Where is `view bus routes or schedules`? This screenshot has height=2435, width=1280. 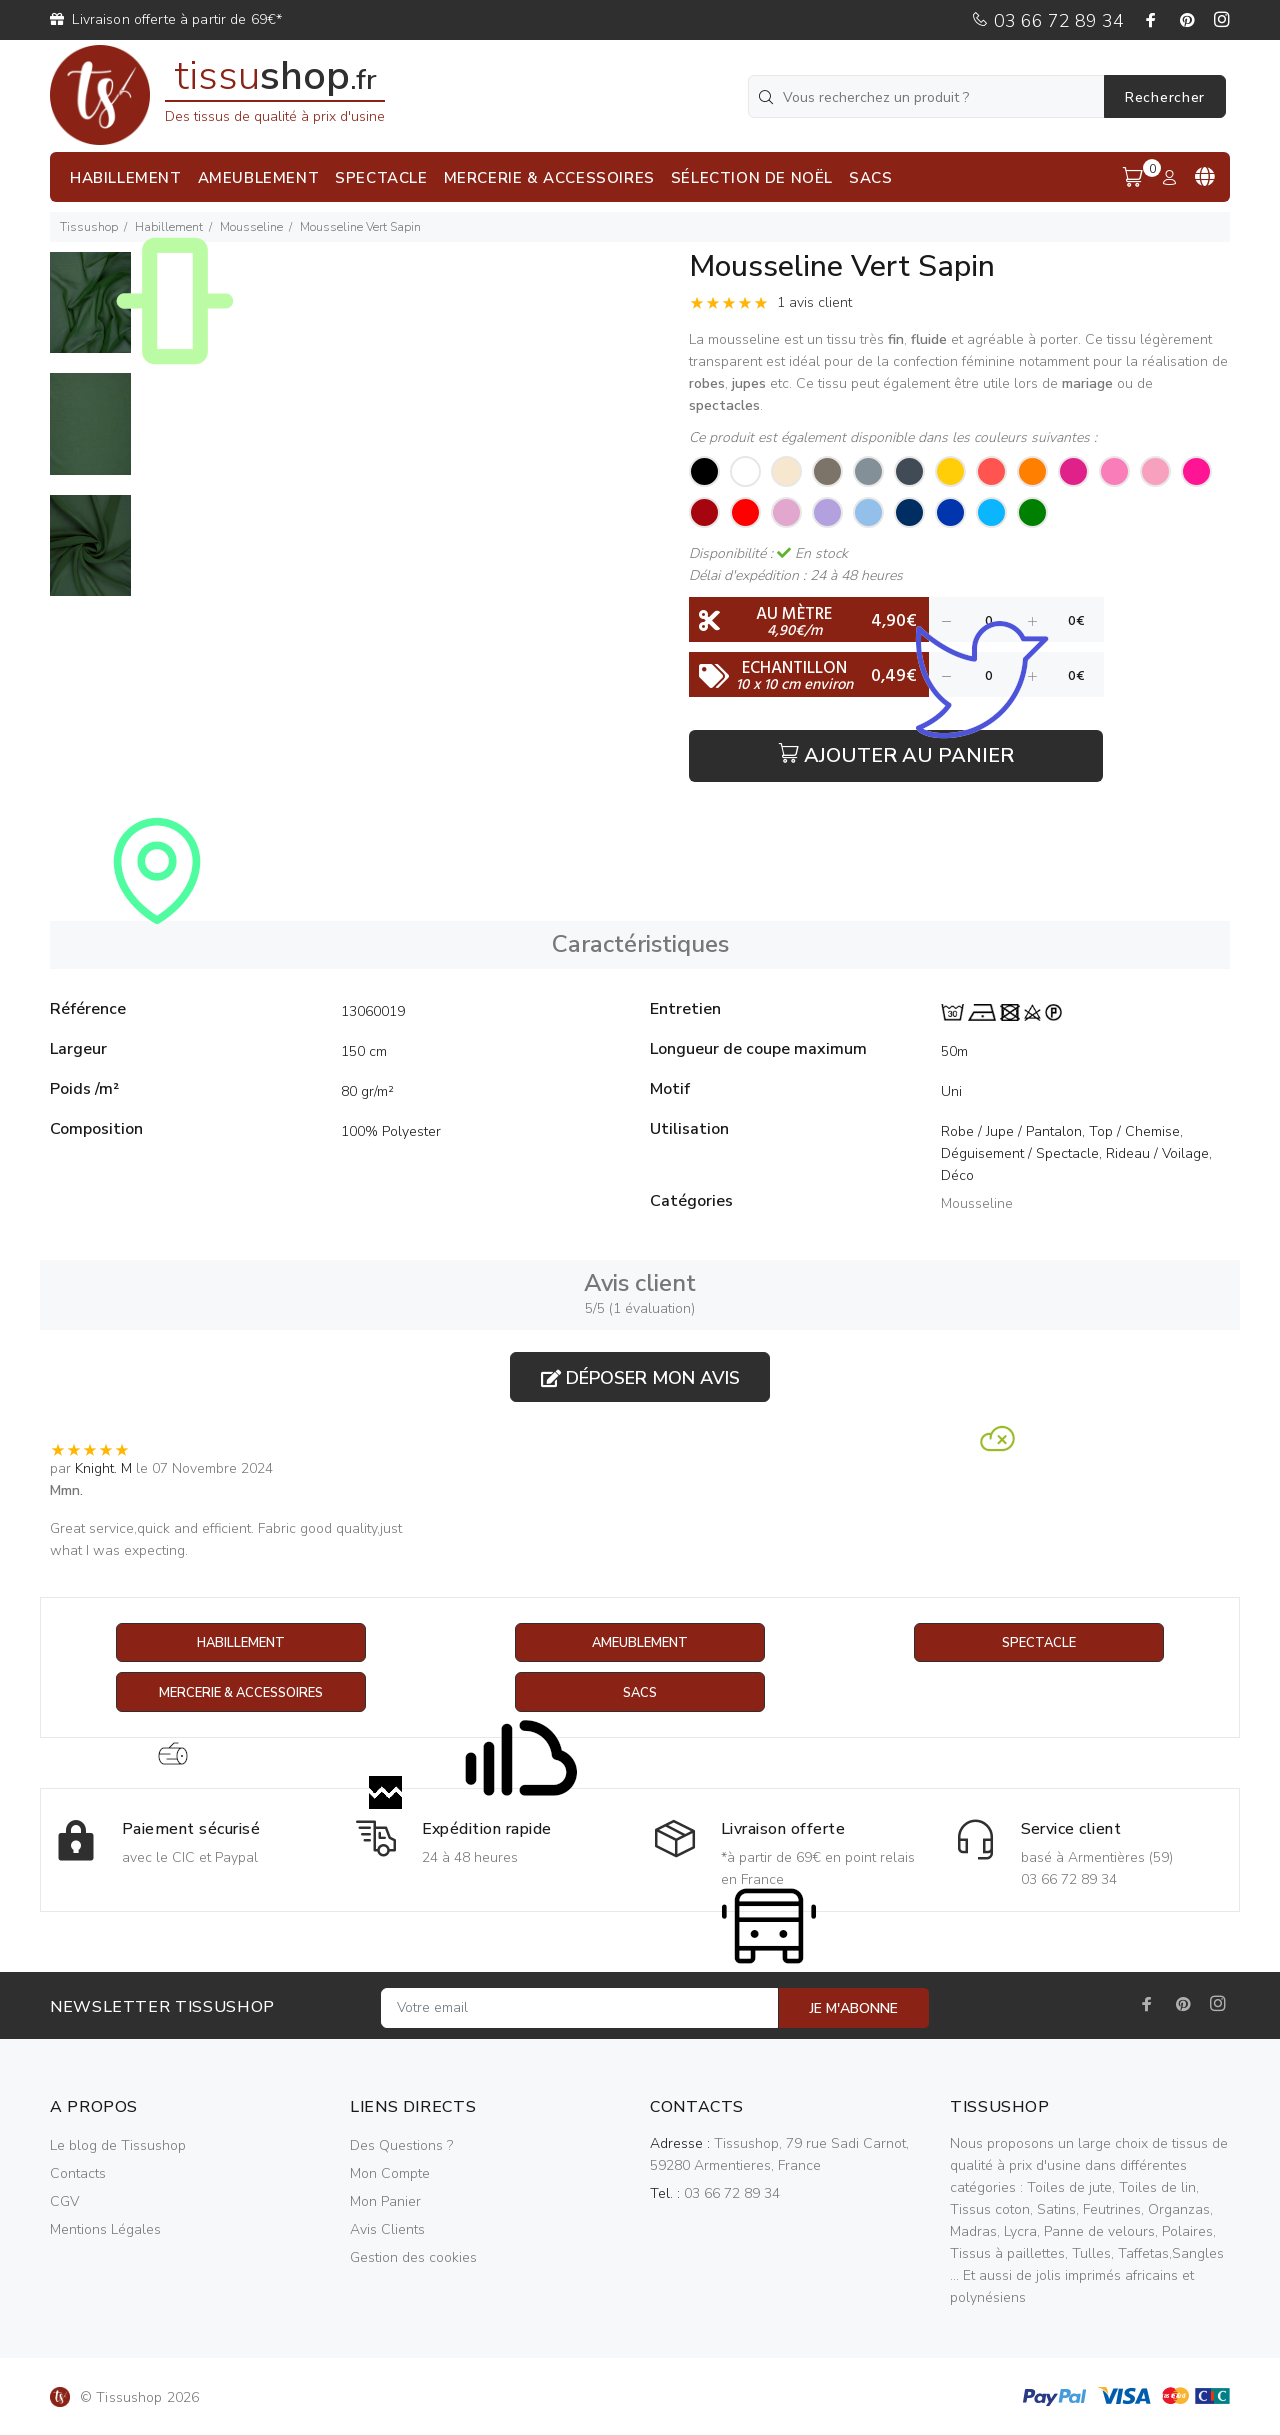
view bus routes or schedules is located at coordinates (769, 1926).